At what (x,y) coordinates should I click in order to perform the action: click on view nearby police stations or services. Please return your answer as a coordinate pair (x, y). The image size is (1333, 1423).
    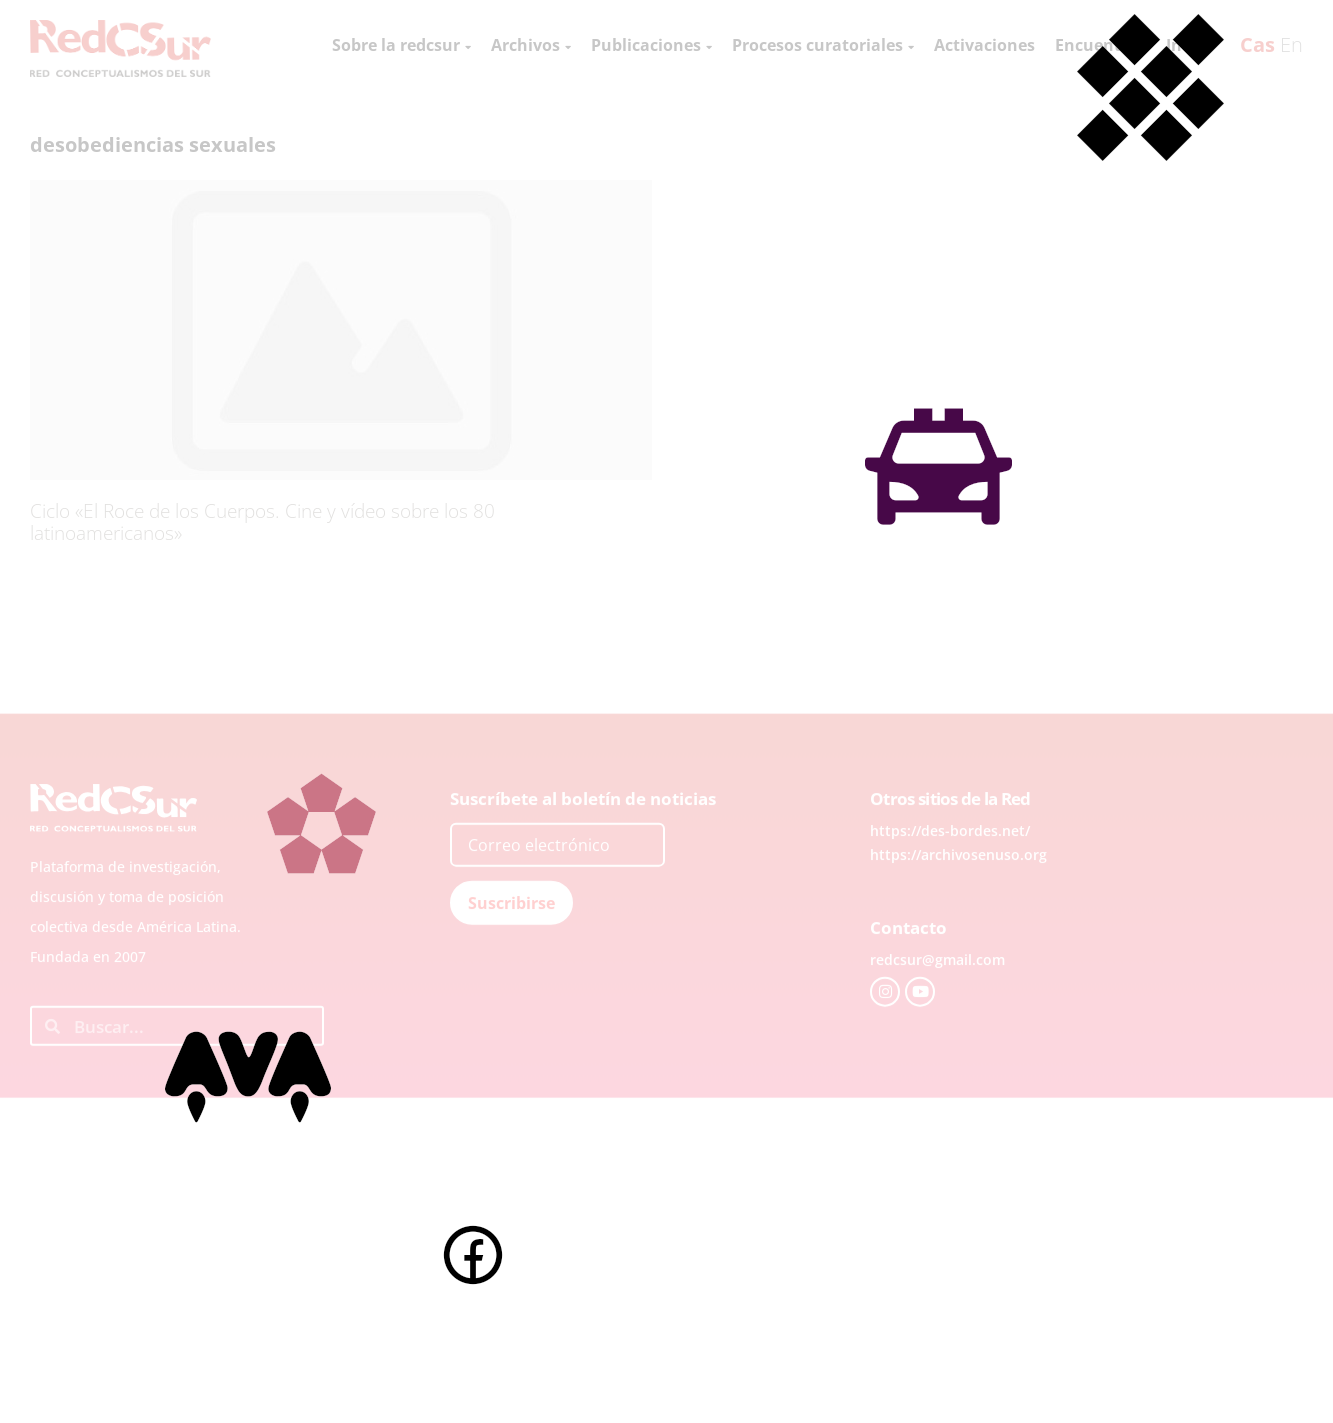
    Looking at the image, I should click on (938, 463).